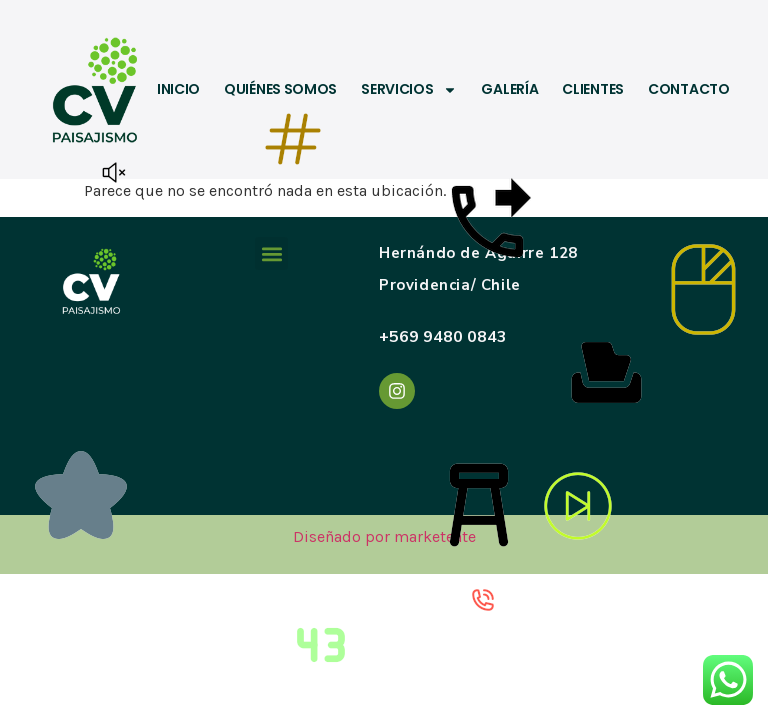  Describe the element at coordinates (293, 139) in the screenshot. I see `view or add hashtags` at that location.